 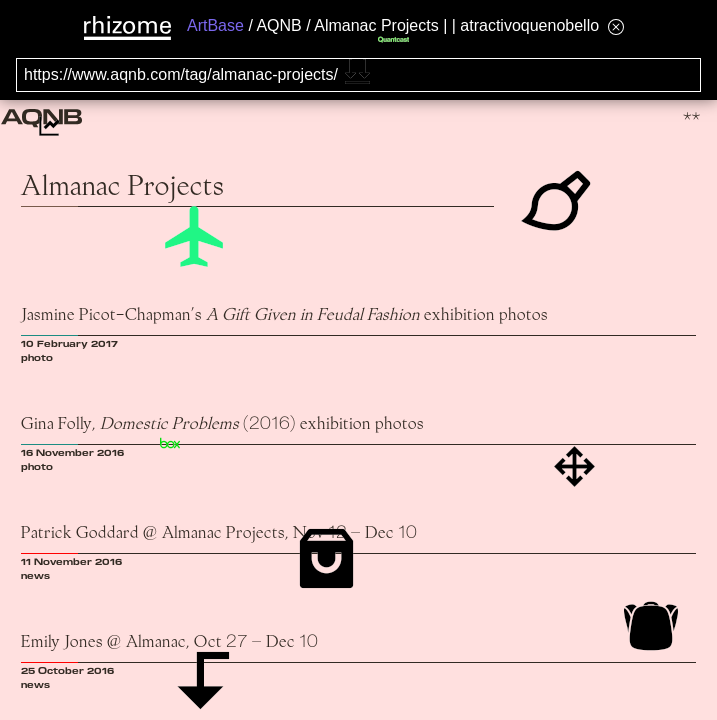 I want to click on drag to reposition element, so click(x=574, y=466).